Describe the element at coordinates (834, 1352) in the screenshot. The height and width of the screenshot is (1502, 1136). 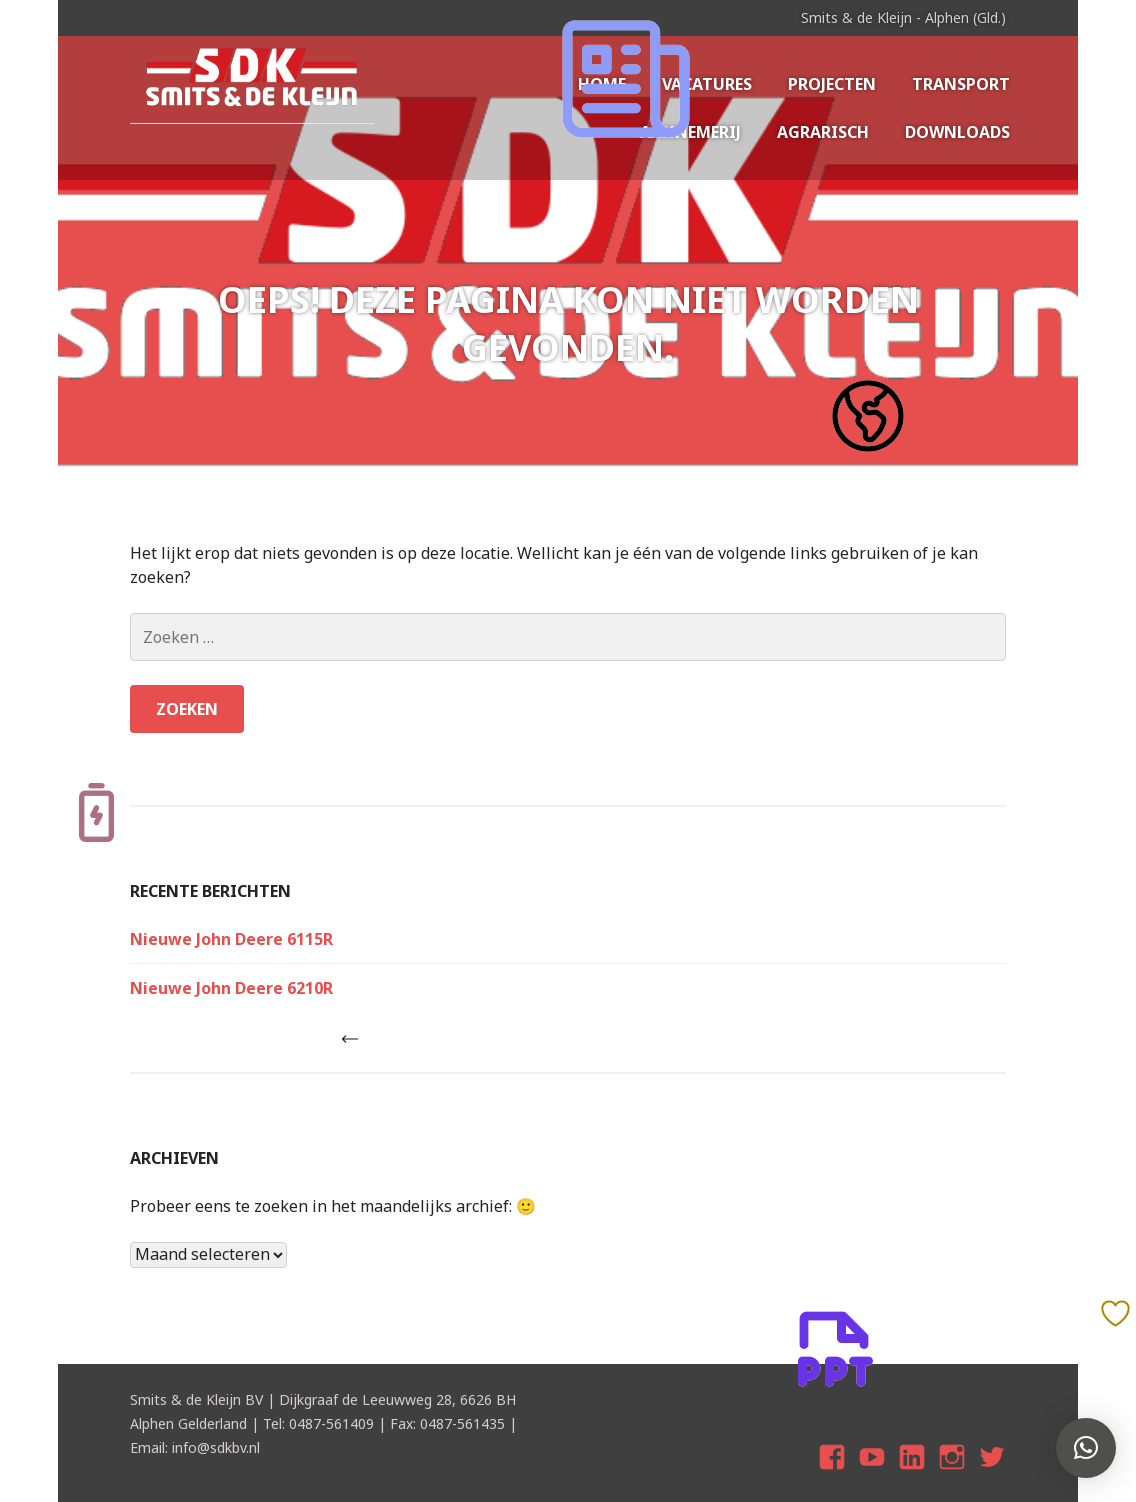
I see `open a PowerPoint presentation file` at that location.